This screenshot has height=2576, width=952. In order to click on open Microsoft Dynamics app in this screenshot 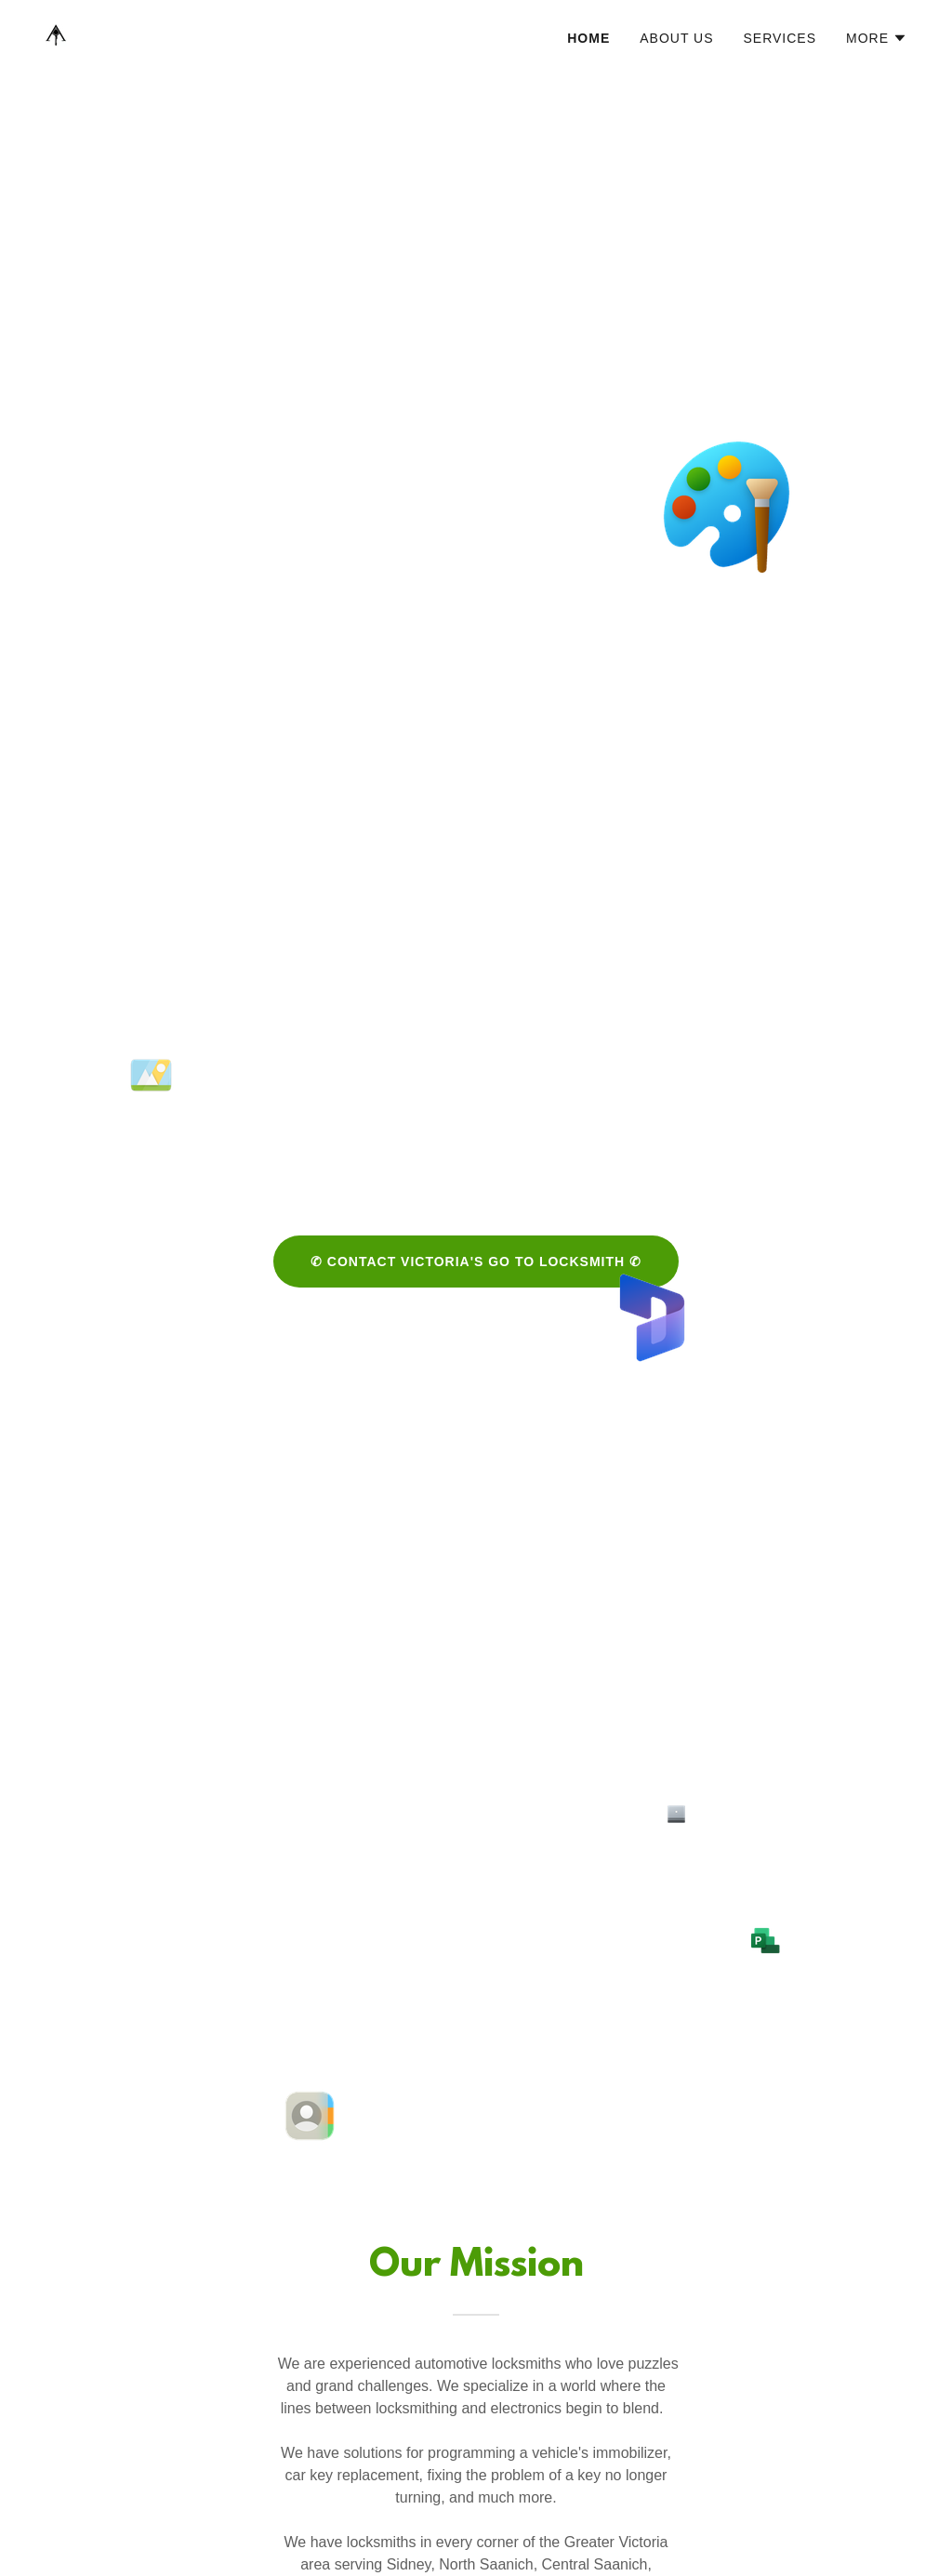, I will do `click(653, 1317)`.